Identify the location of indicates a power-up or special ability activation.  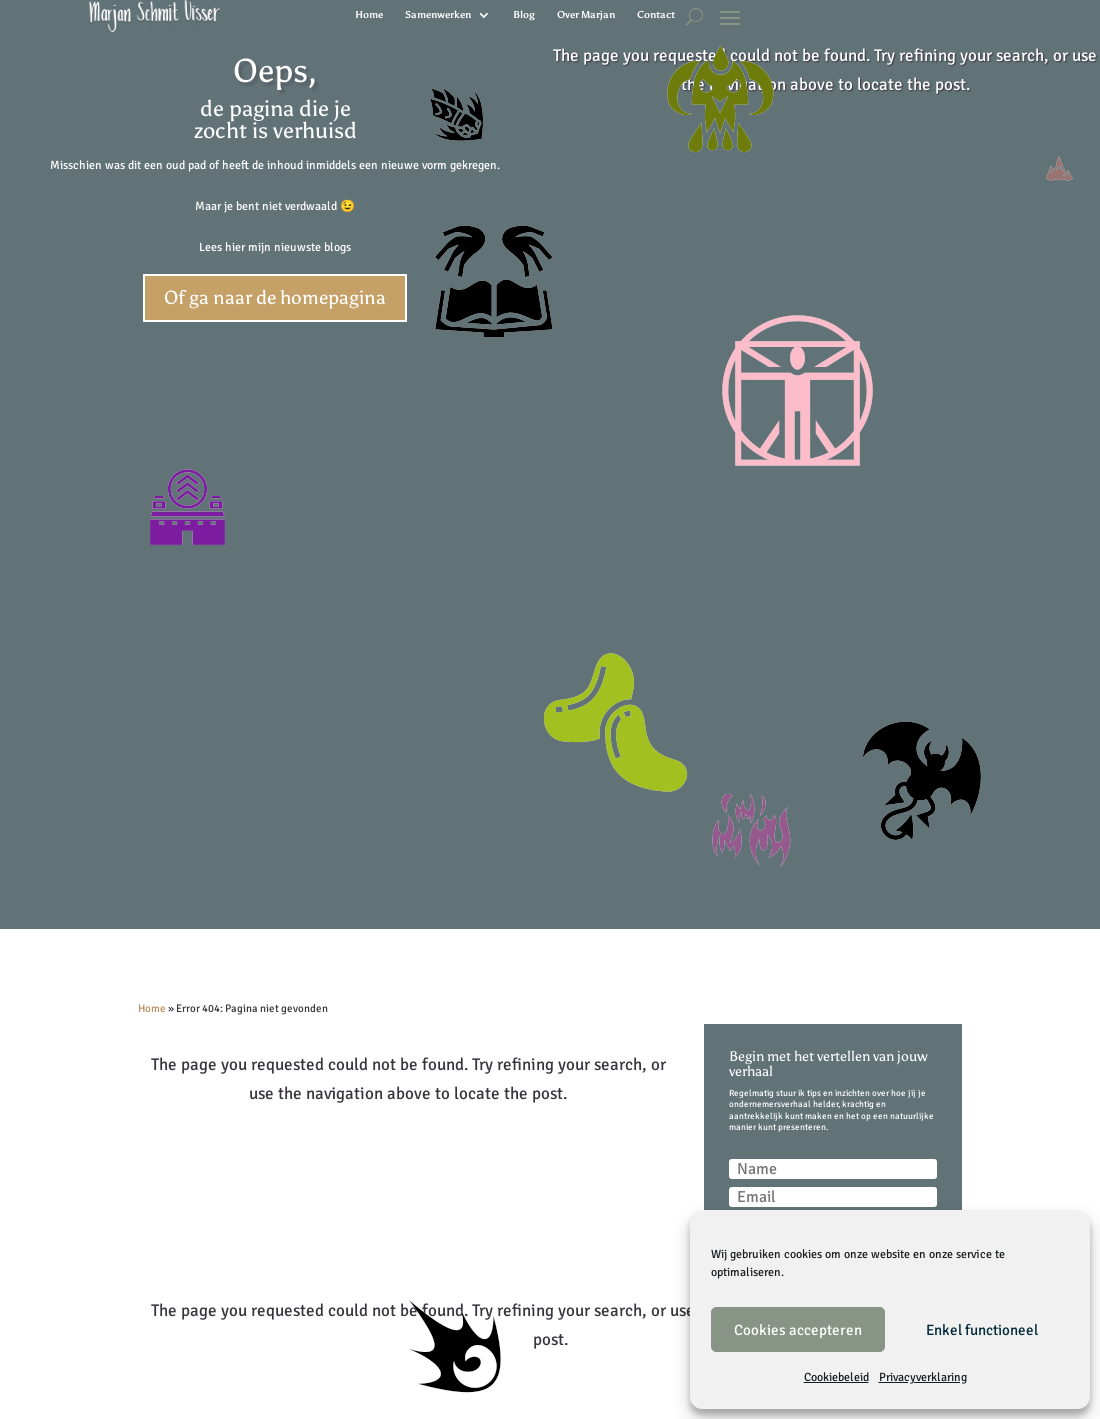
(454, 1346).